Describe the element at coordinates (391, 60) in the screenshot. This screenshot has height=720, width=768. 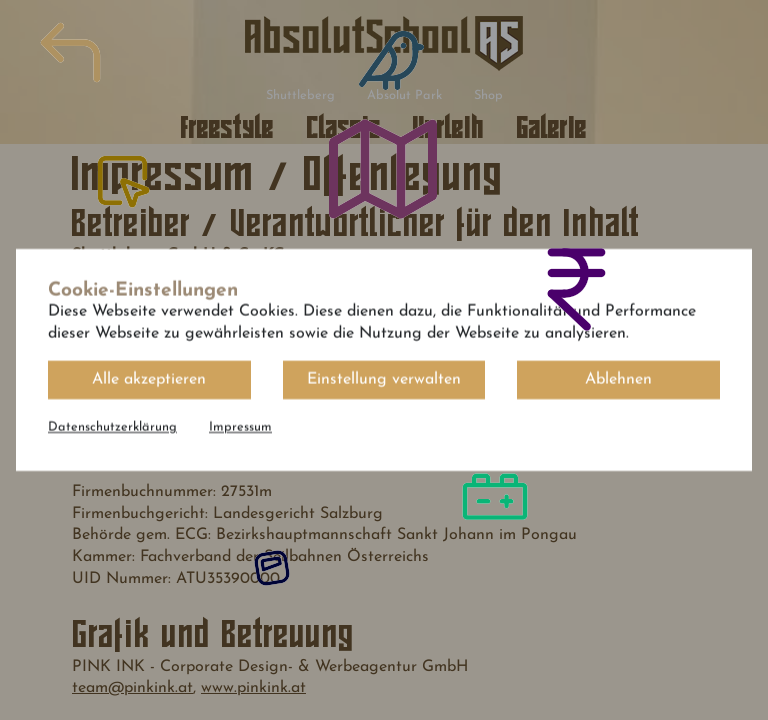
I see `access twitter or social media features` at that location.